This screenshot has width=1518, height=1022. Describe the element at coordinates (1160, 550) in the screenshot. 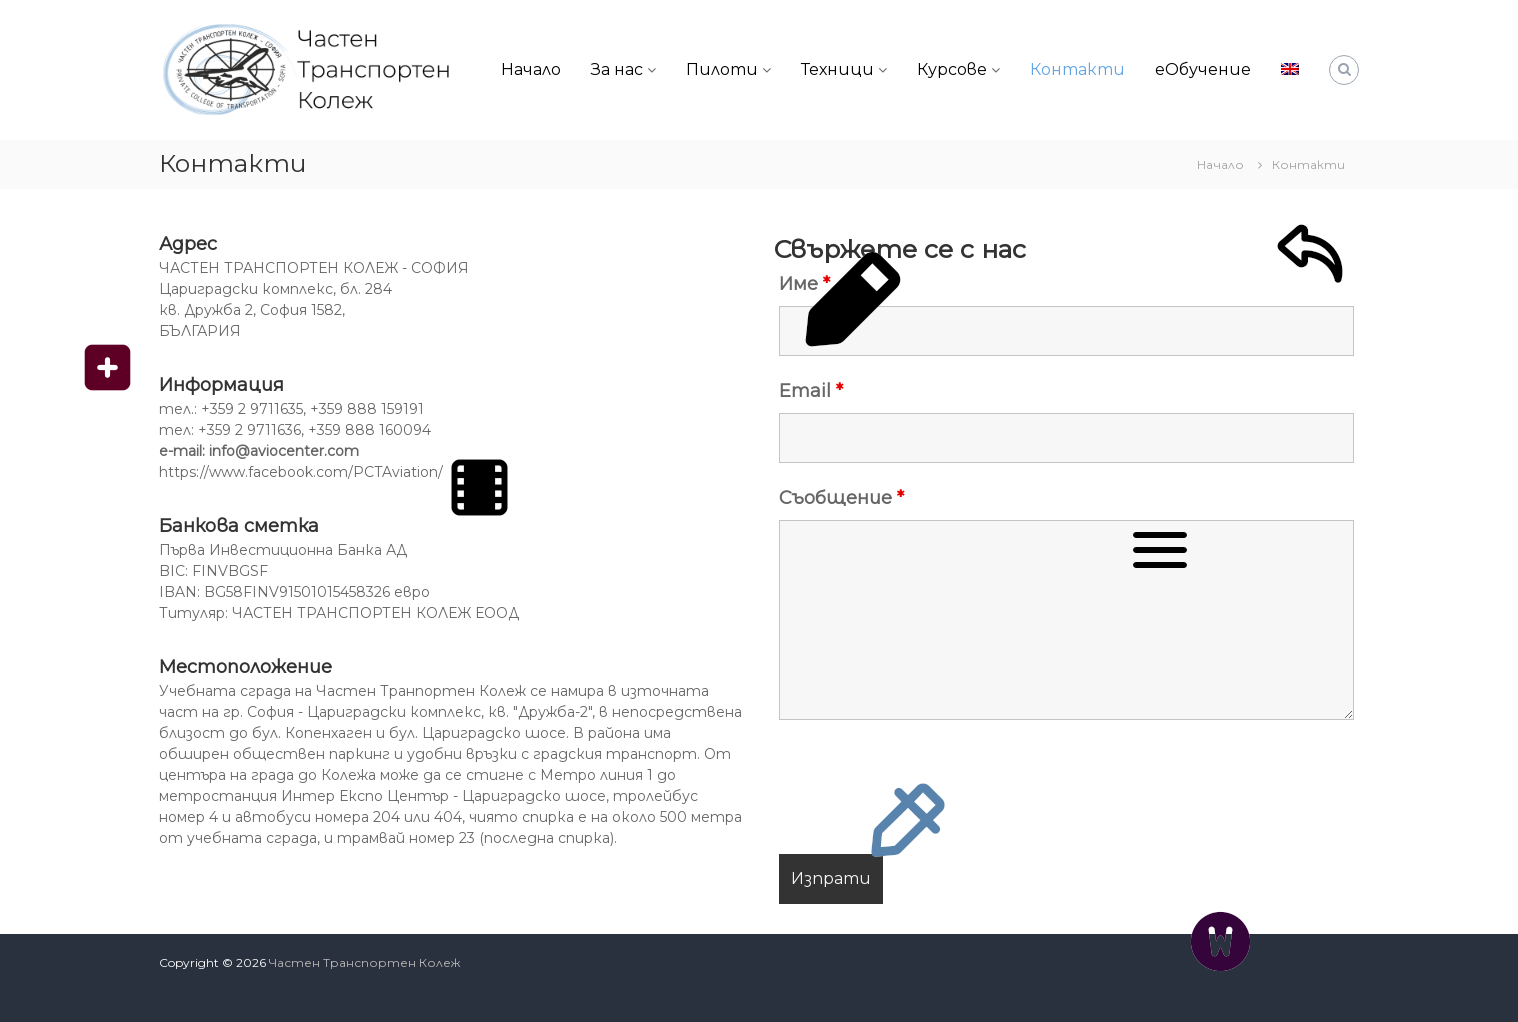

I see `open navigation menu` at that location.